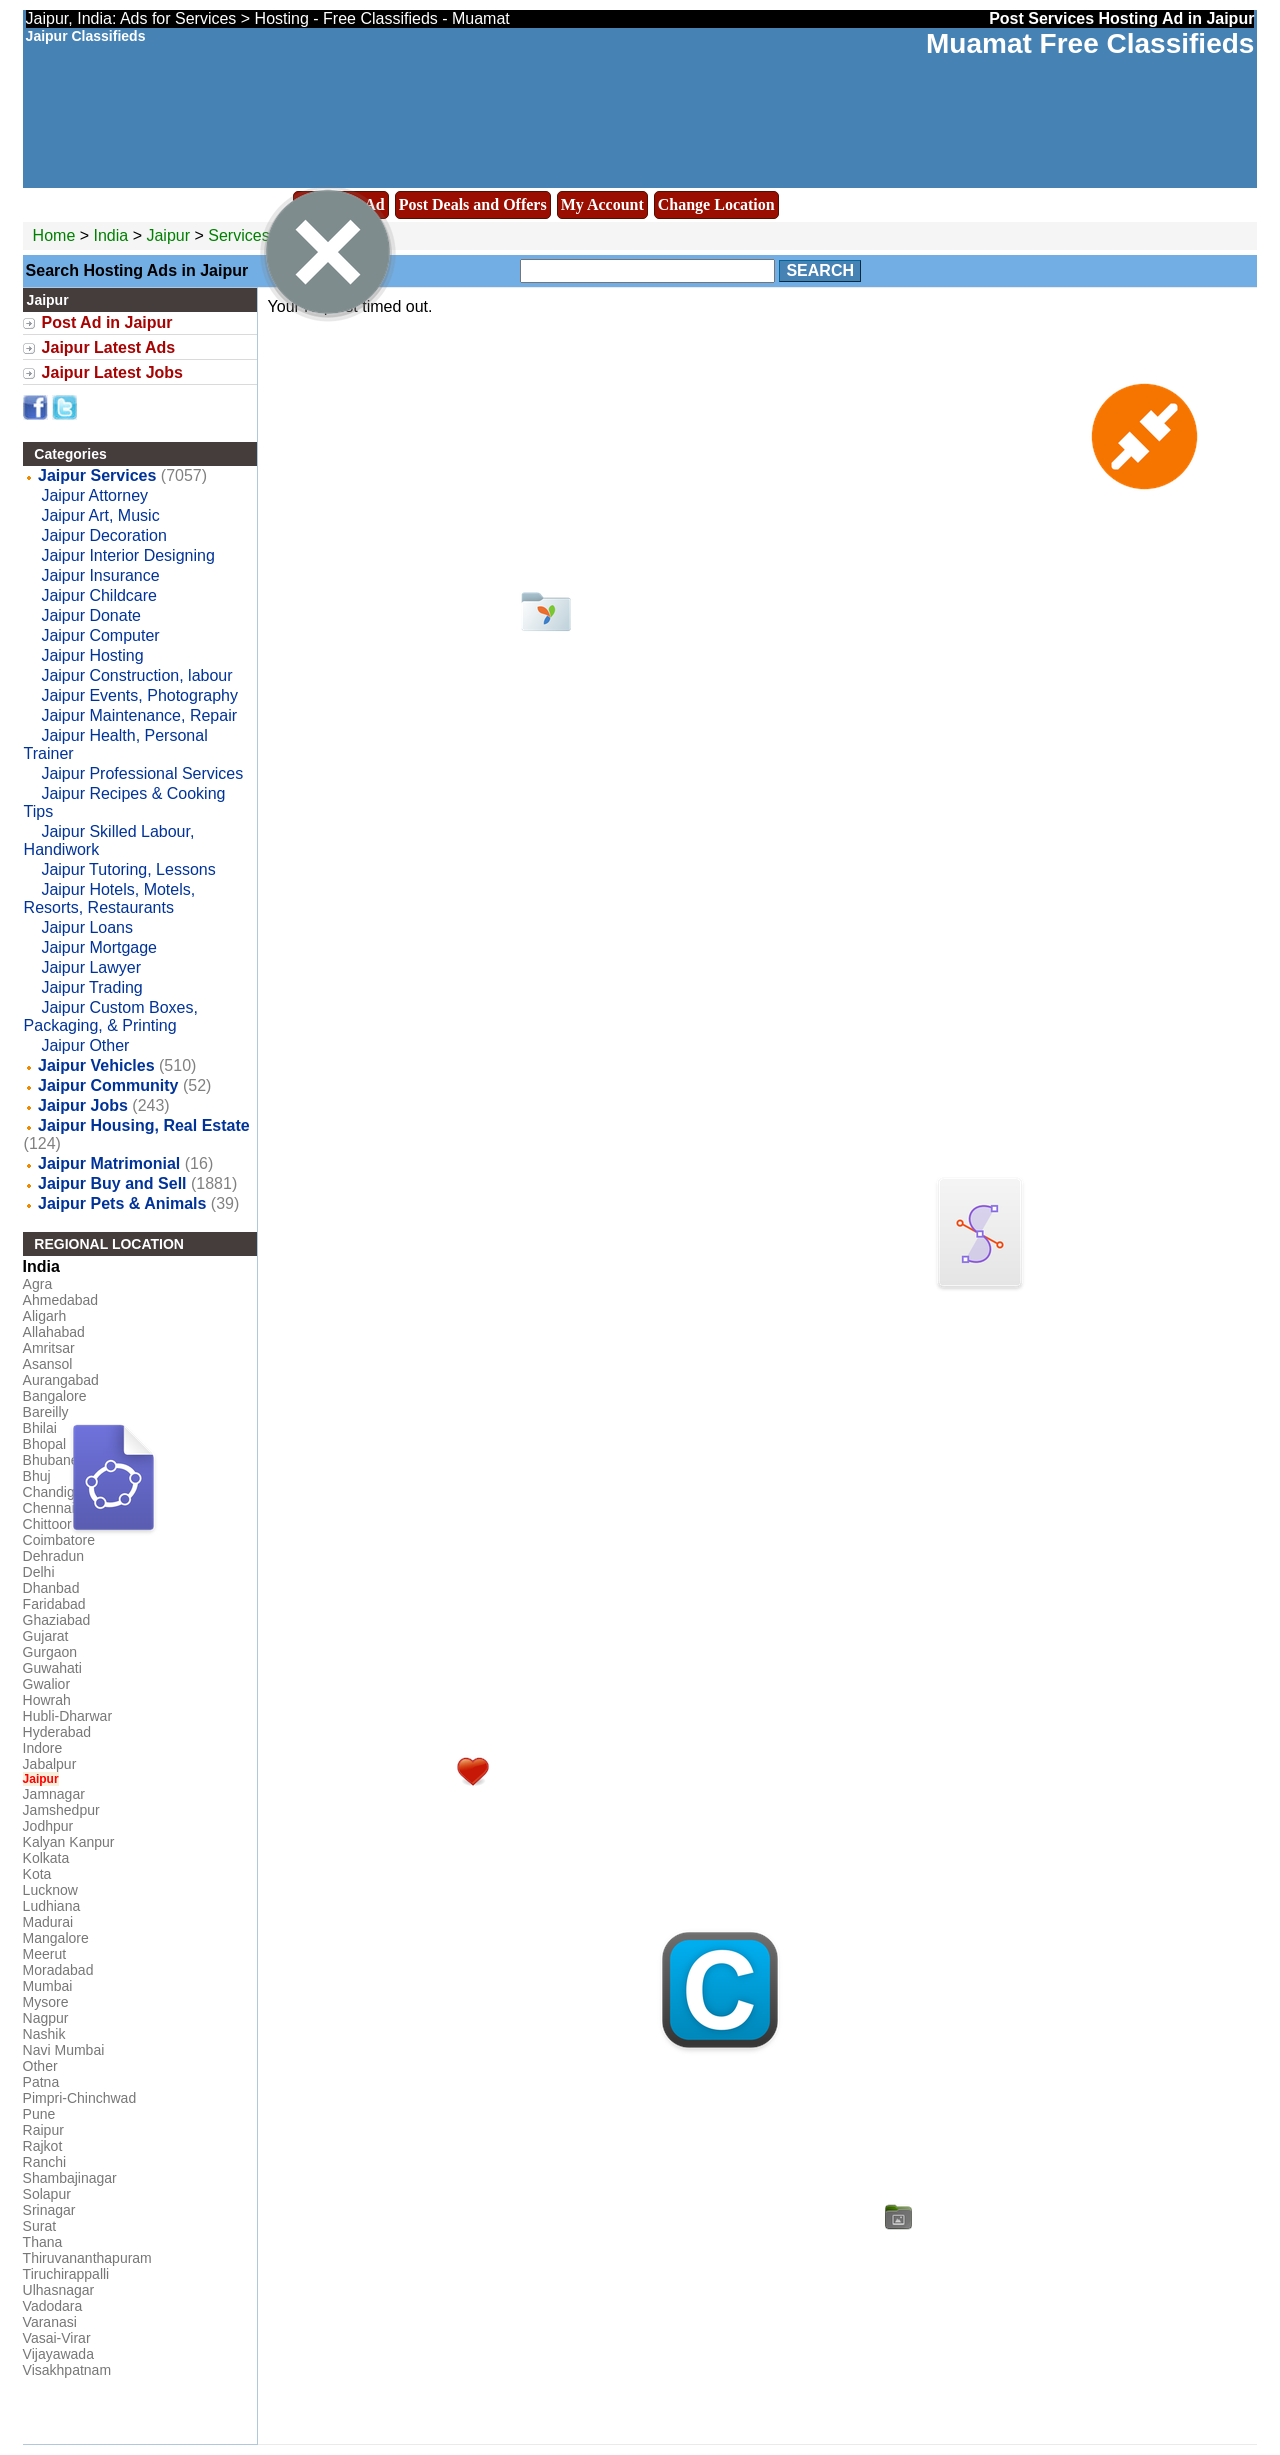 This screenshot has height=2455, width=1280. Describe the element at coordinates (328, 252) in the screenshot. I see `indicates an unavailable or inaccessible item` at that location.